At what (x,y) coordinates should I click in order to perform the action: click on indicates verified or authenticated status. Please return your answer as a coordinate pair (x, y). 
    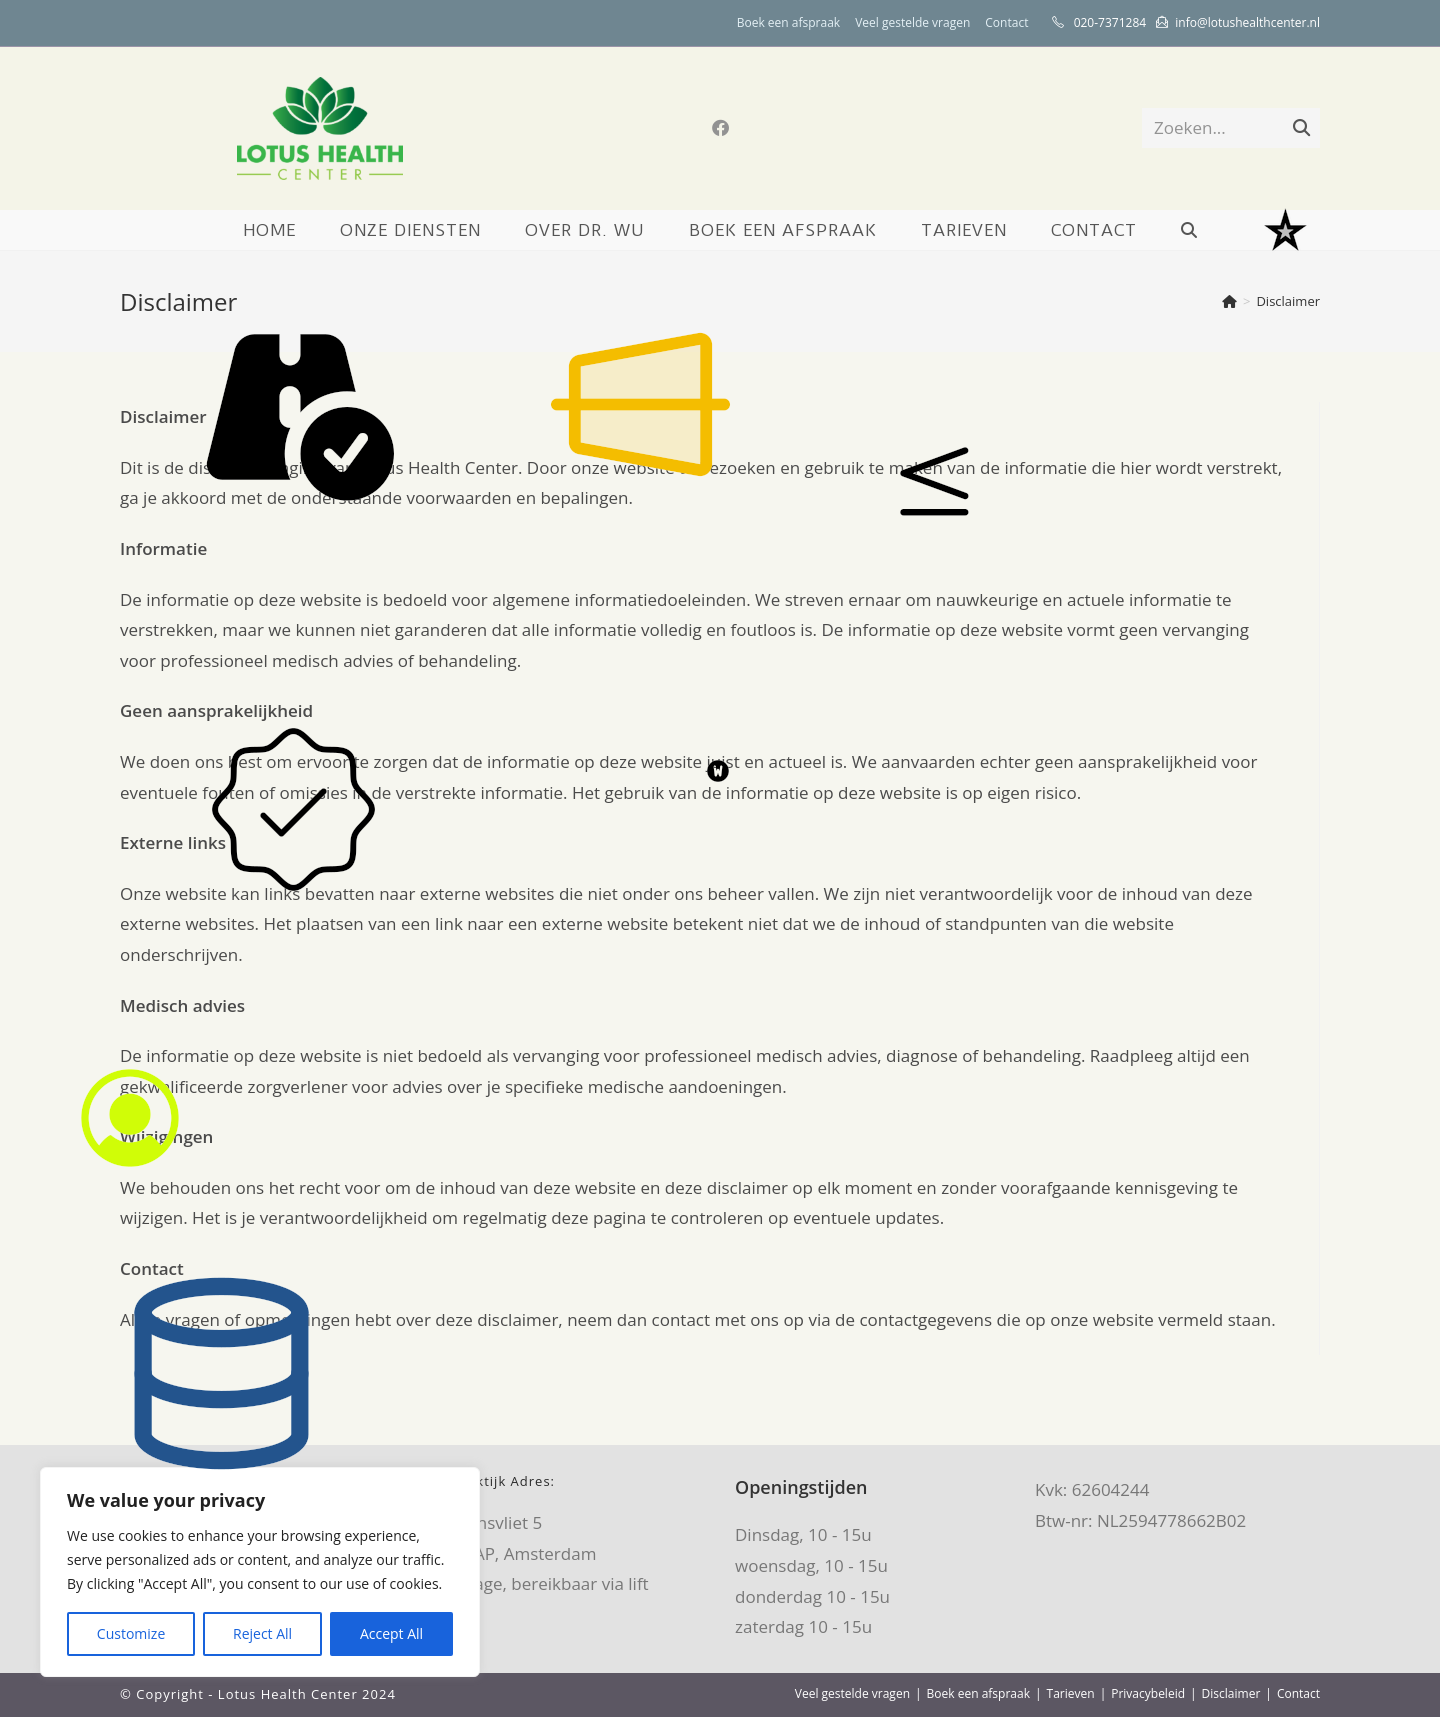
    Looking at the image, I should click on (293, 809).